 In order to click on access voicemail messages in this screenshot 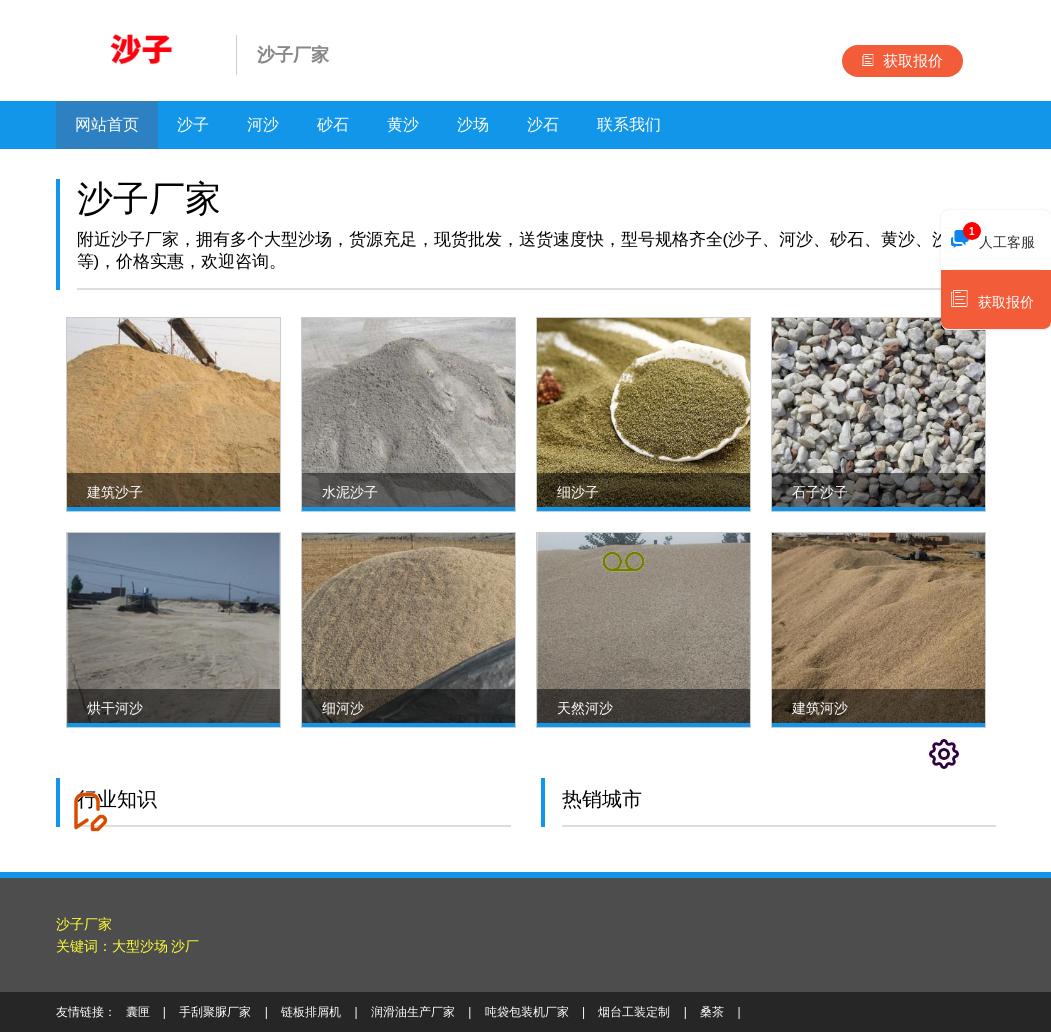, I will do `click(623, 561)`.